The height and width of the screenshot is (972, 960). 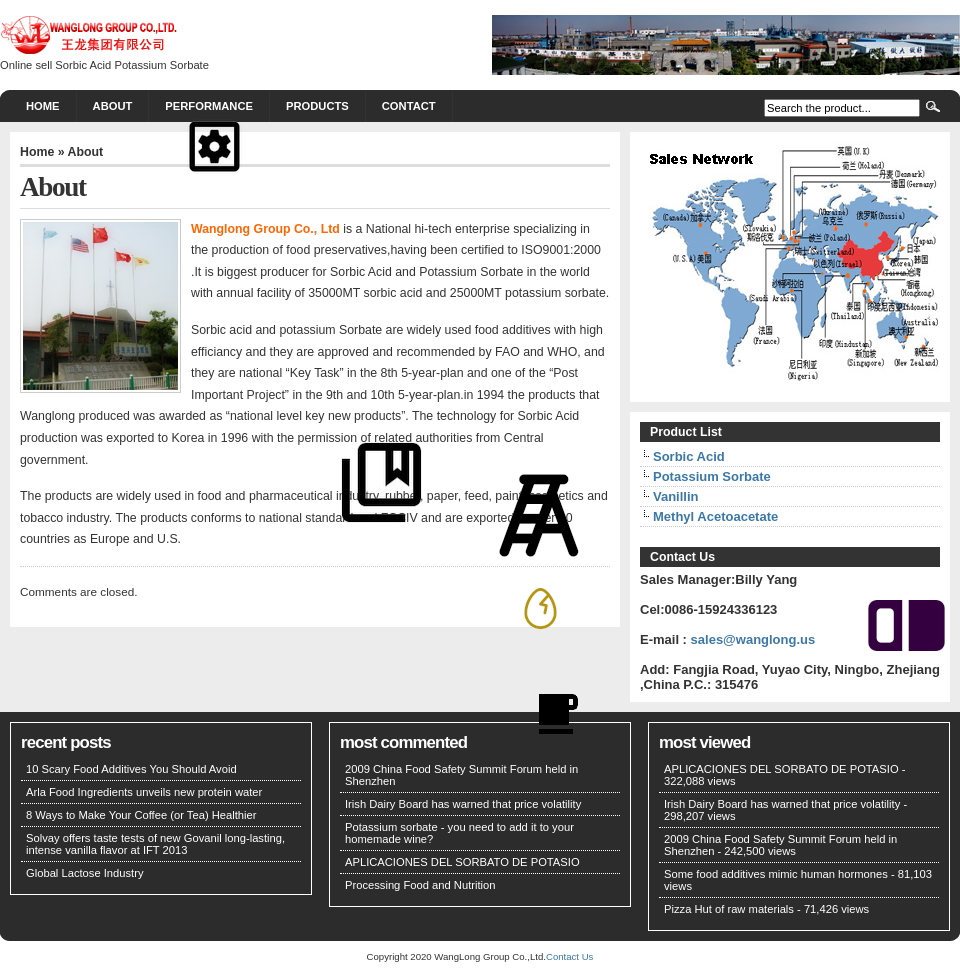 What do you see at coordinates (556, 714) in the screenshot?
I see `find nearby cafes or coffee shops` at bounding box center [556, 714].